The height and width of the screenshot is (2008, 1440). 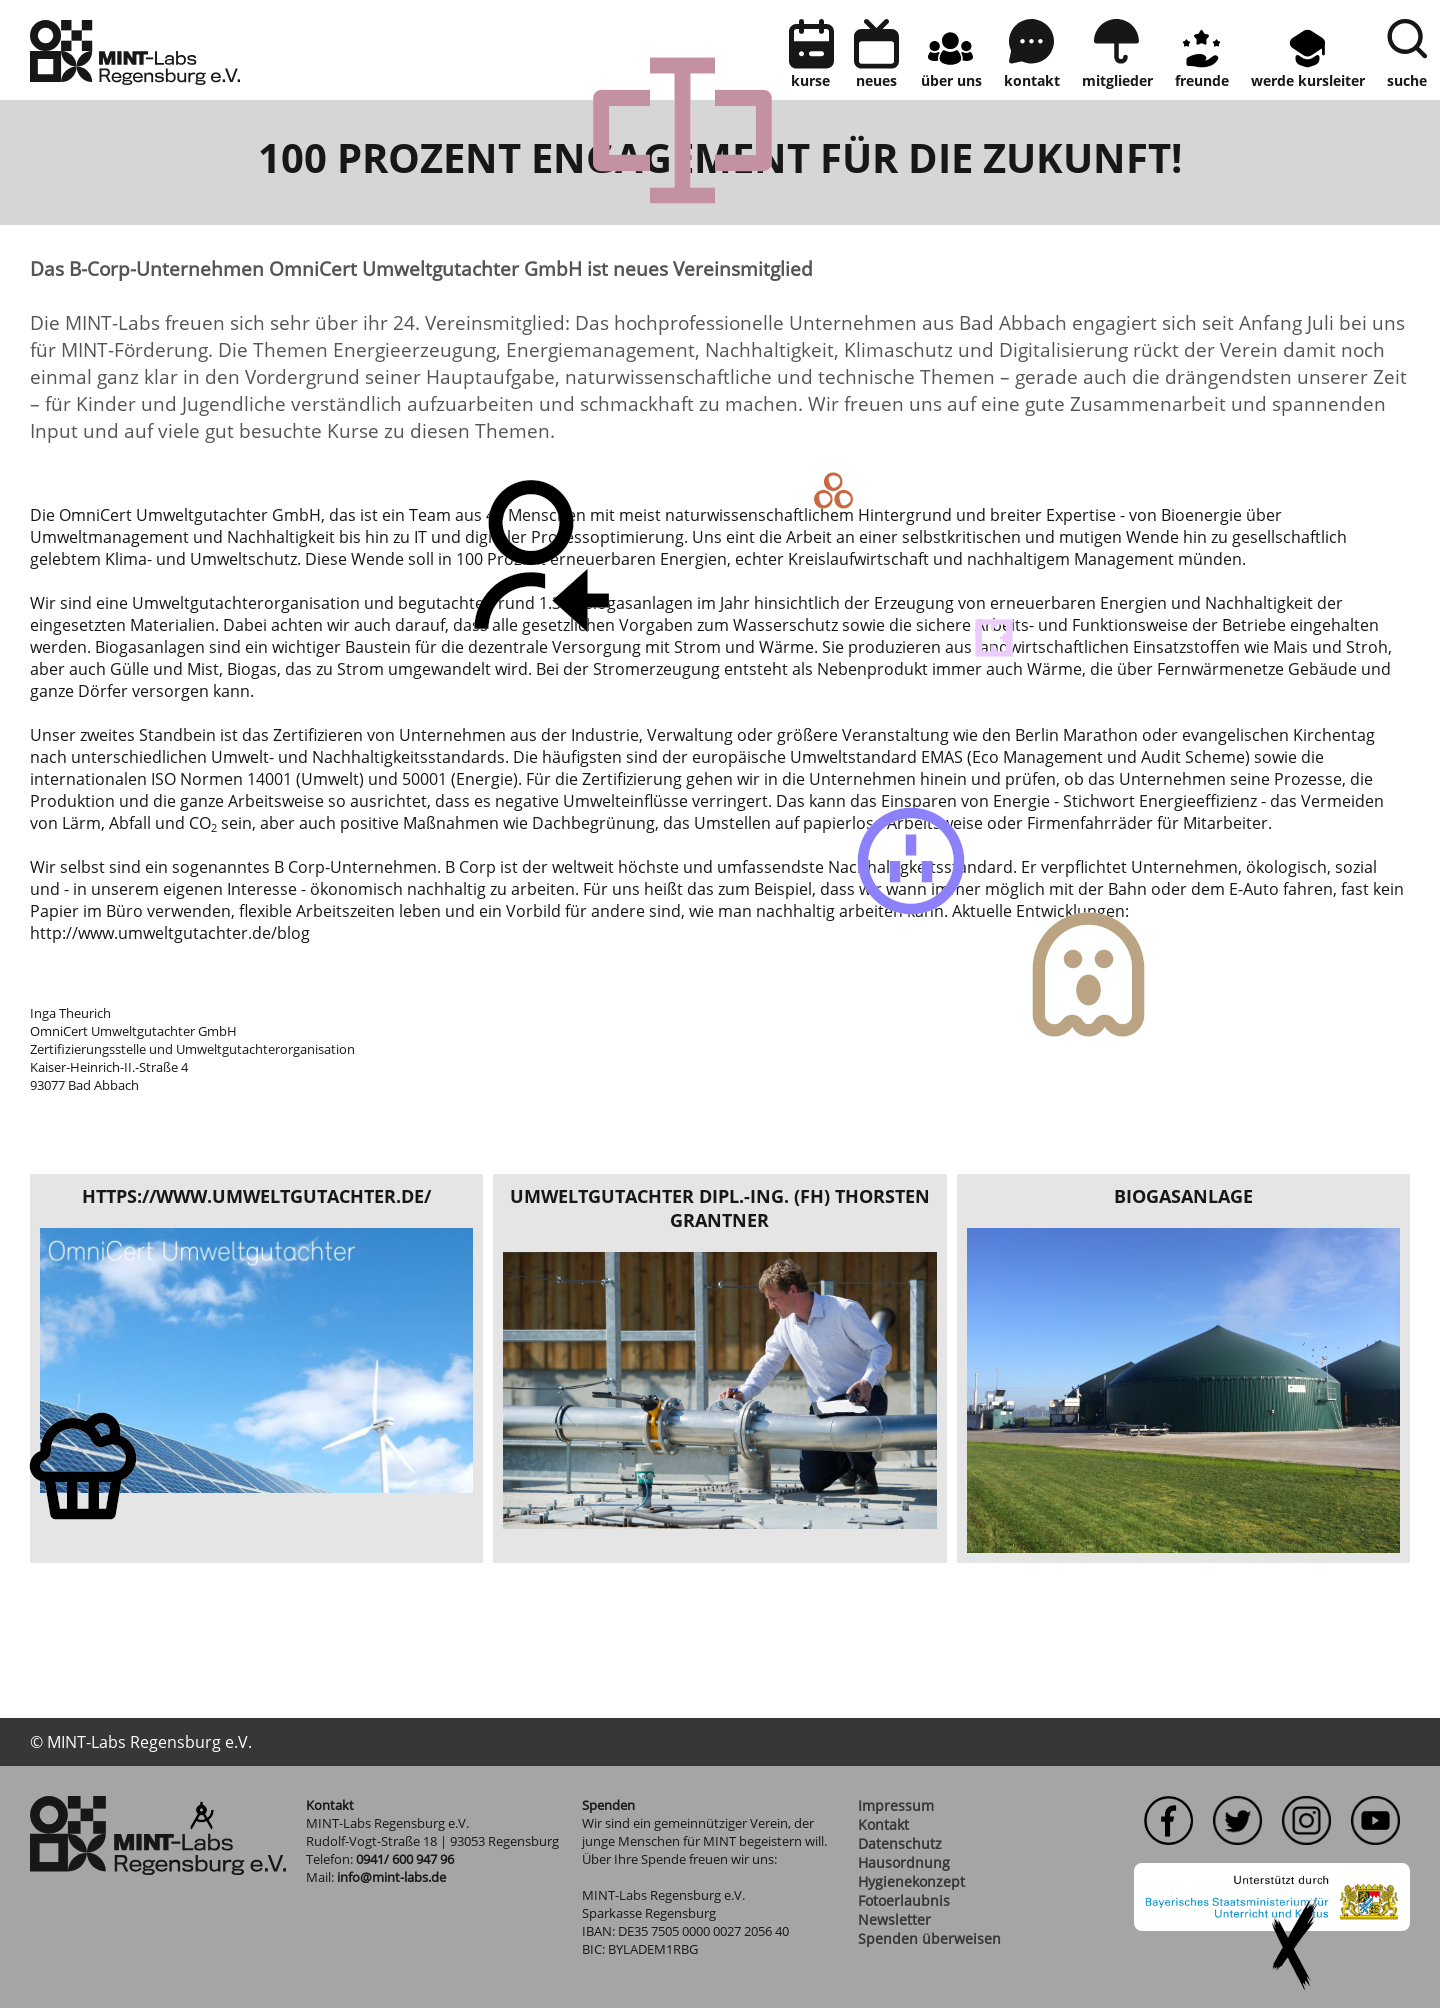 I want to click on getx state management framework logo, so click(x=833, y=490).